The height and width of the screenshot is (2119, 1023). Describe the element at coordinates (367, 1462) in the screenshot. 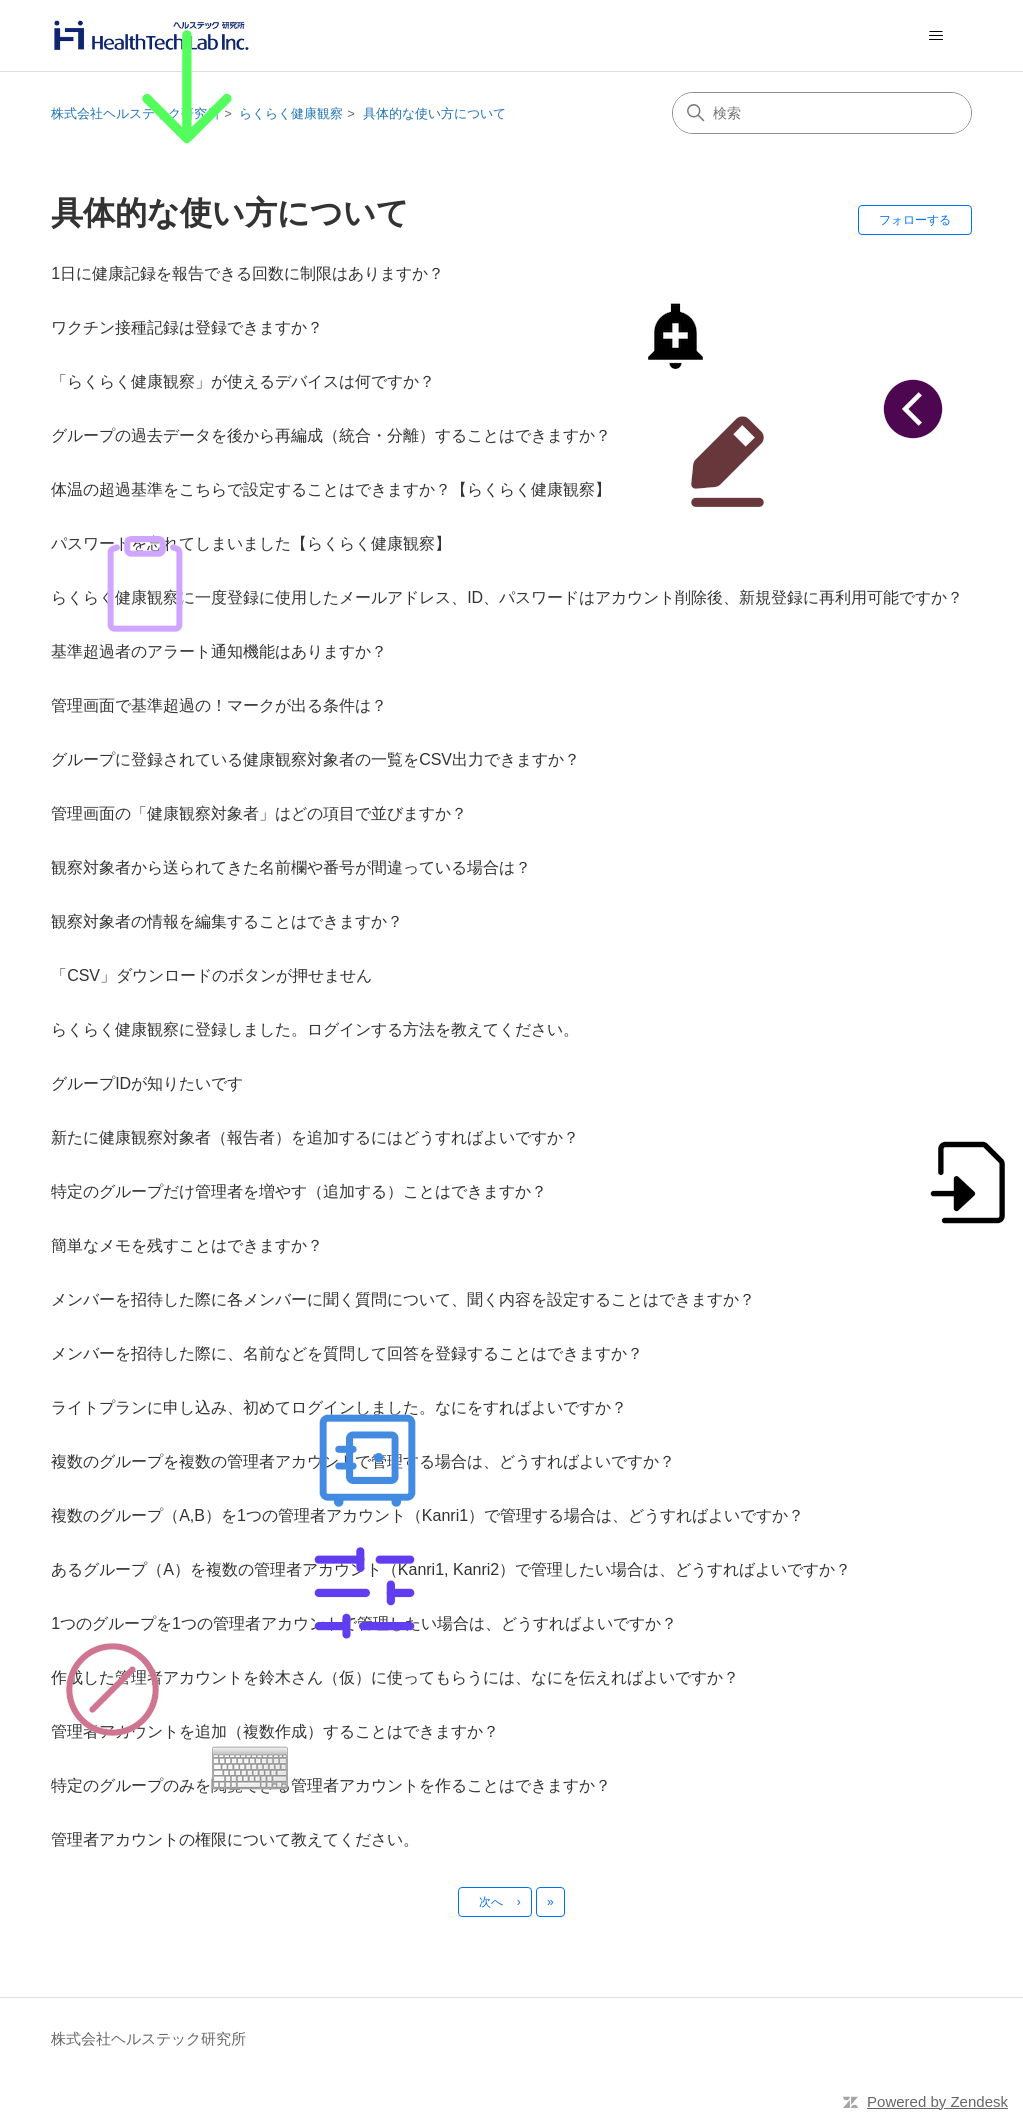

I see `access fiscal host settings` at that location.